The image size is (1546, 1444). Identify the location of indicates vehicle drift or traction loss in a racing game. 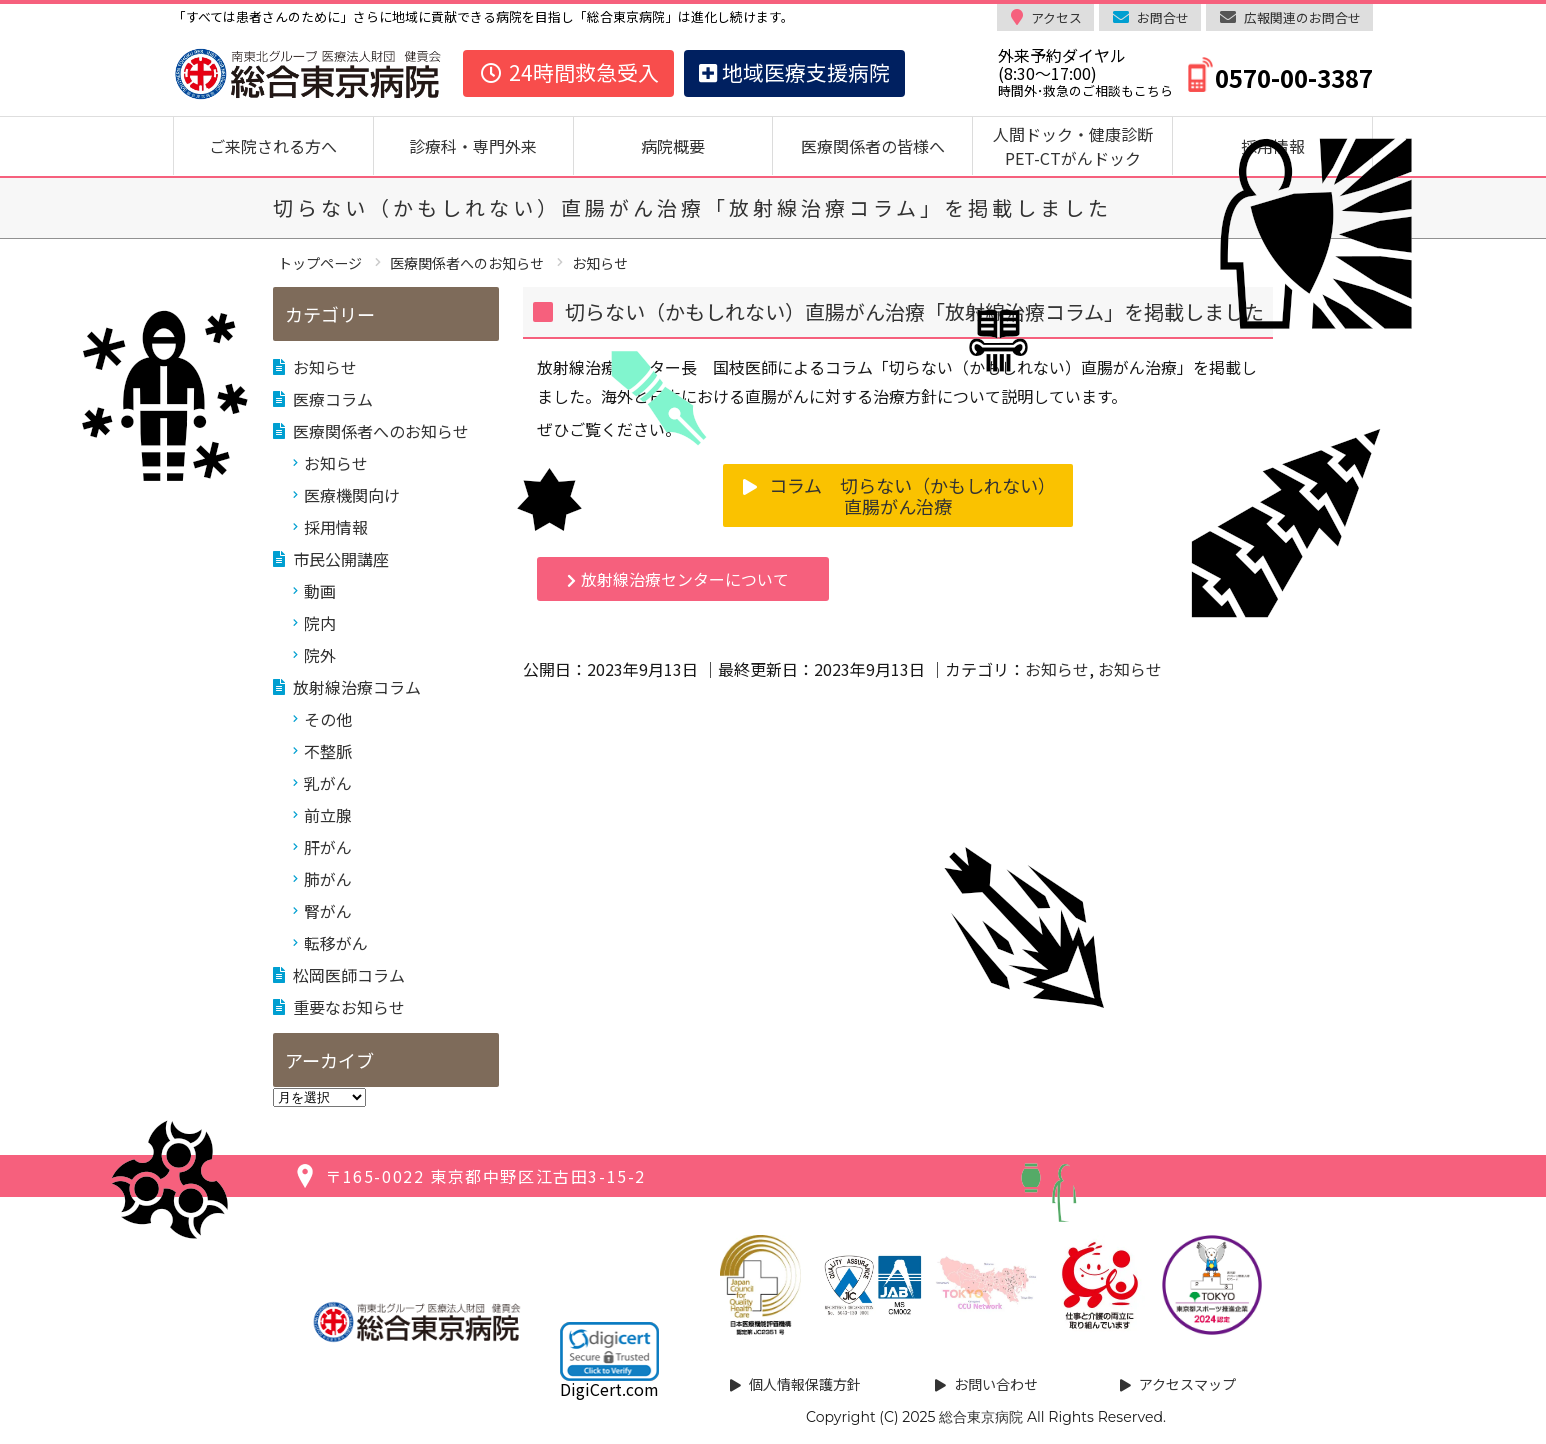
(1285, 522).